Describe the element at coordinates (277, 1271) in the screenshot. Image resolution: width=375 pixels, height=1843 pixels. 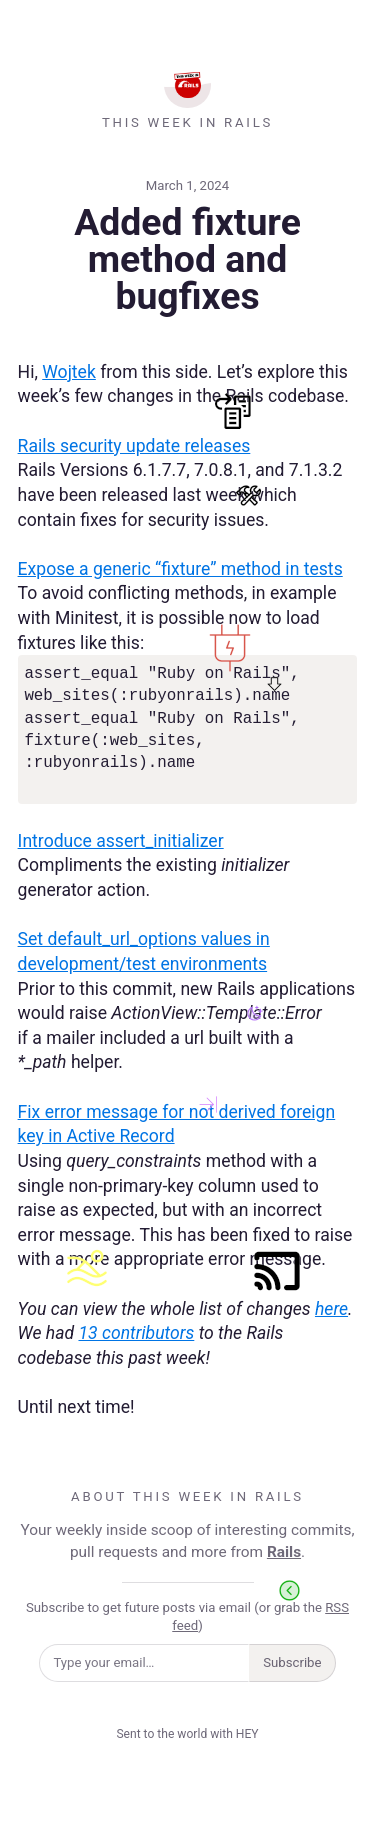
I see `cast your screen to another device` at that location.